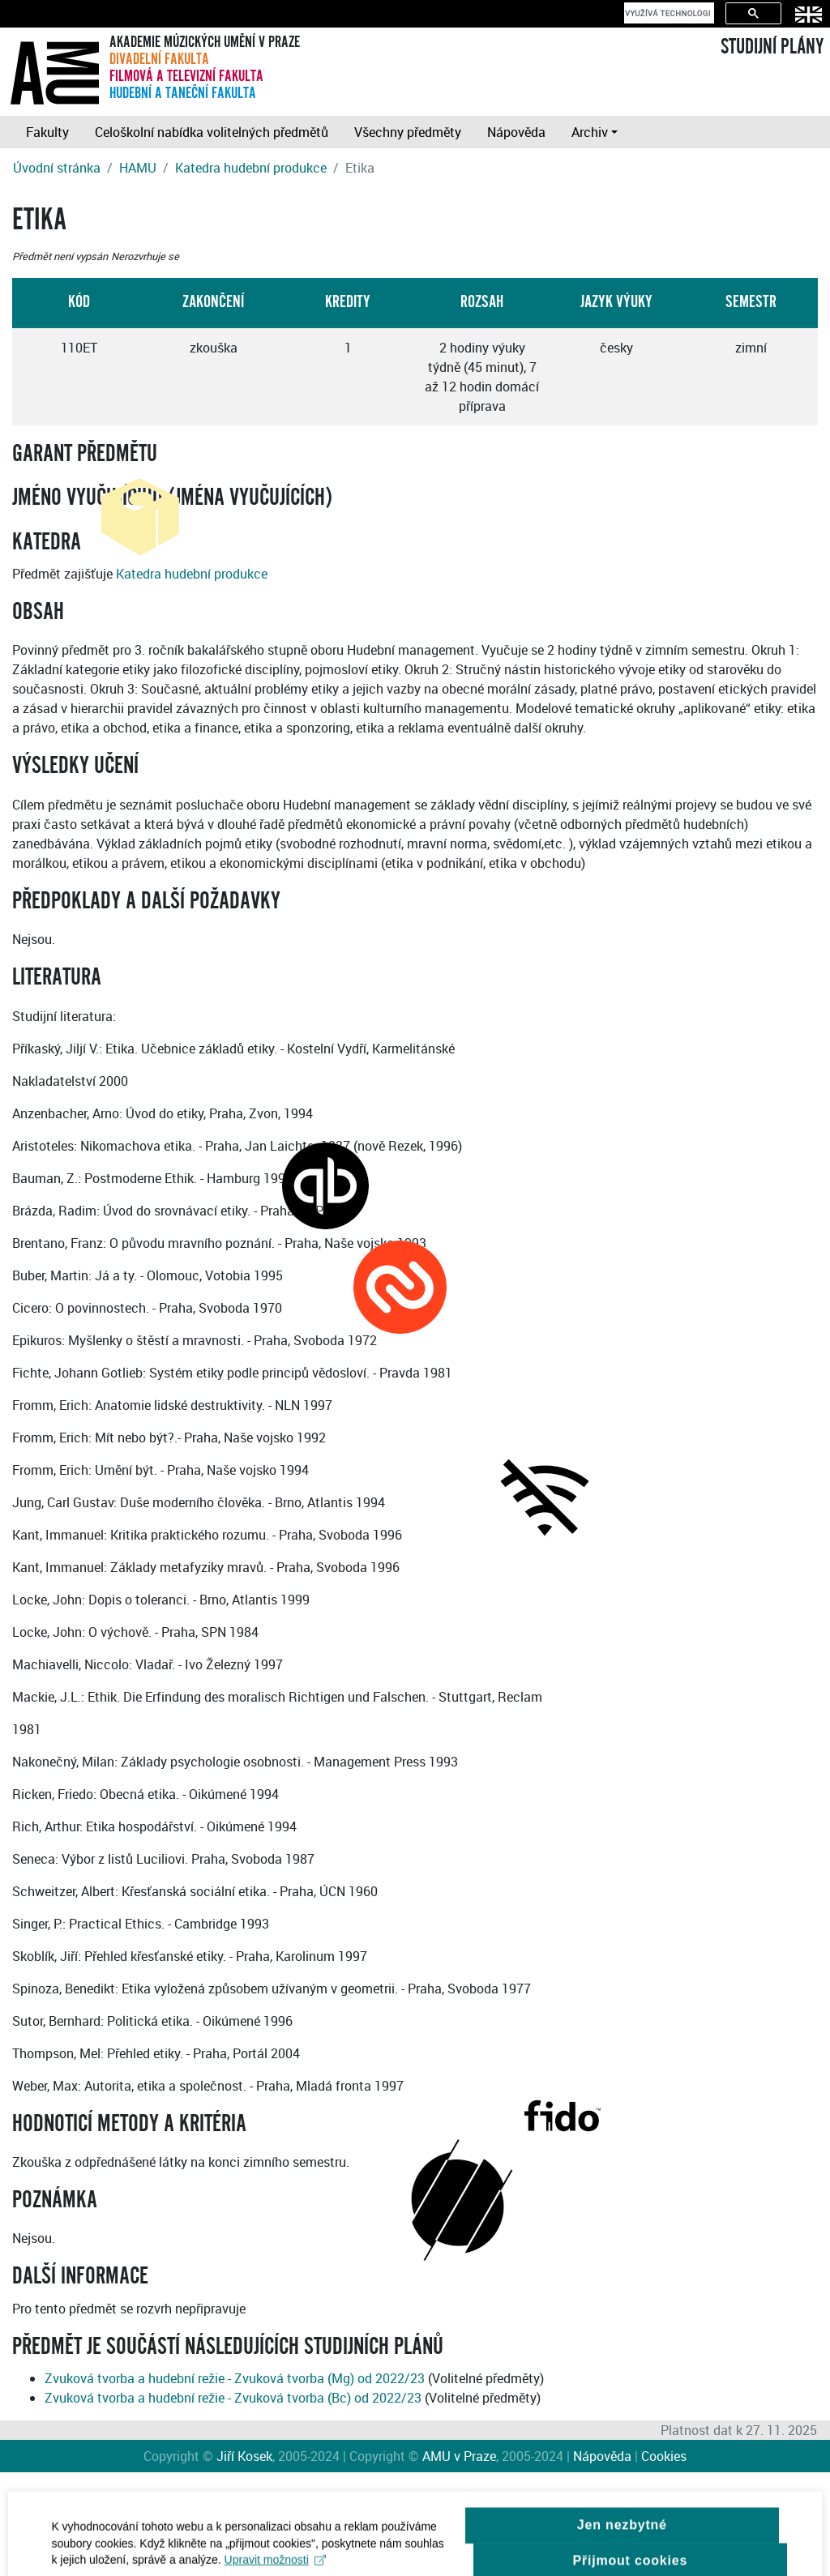 The width and height of the screenshot is (830, 2576). What do you see at coordinates (140, 517) in the screenshot?
I see `conan c/c++ package manager logo` at bounding box center [140, 517].